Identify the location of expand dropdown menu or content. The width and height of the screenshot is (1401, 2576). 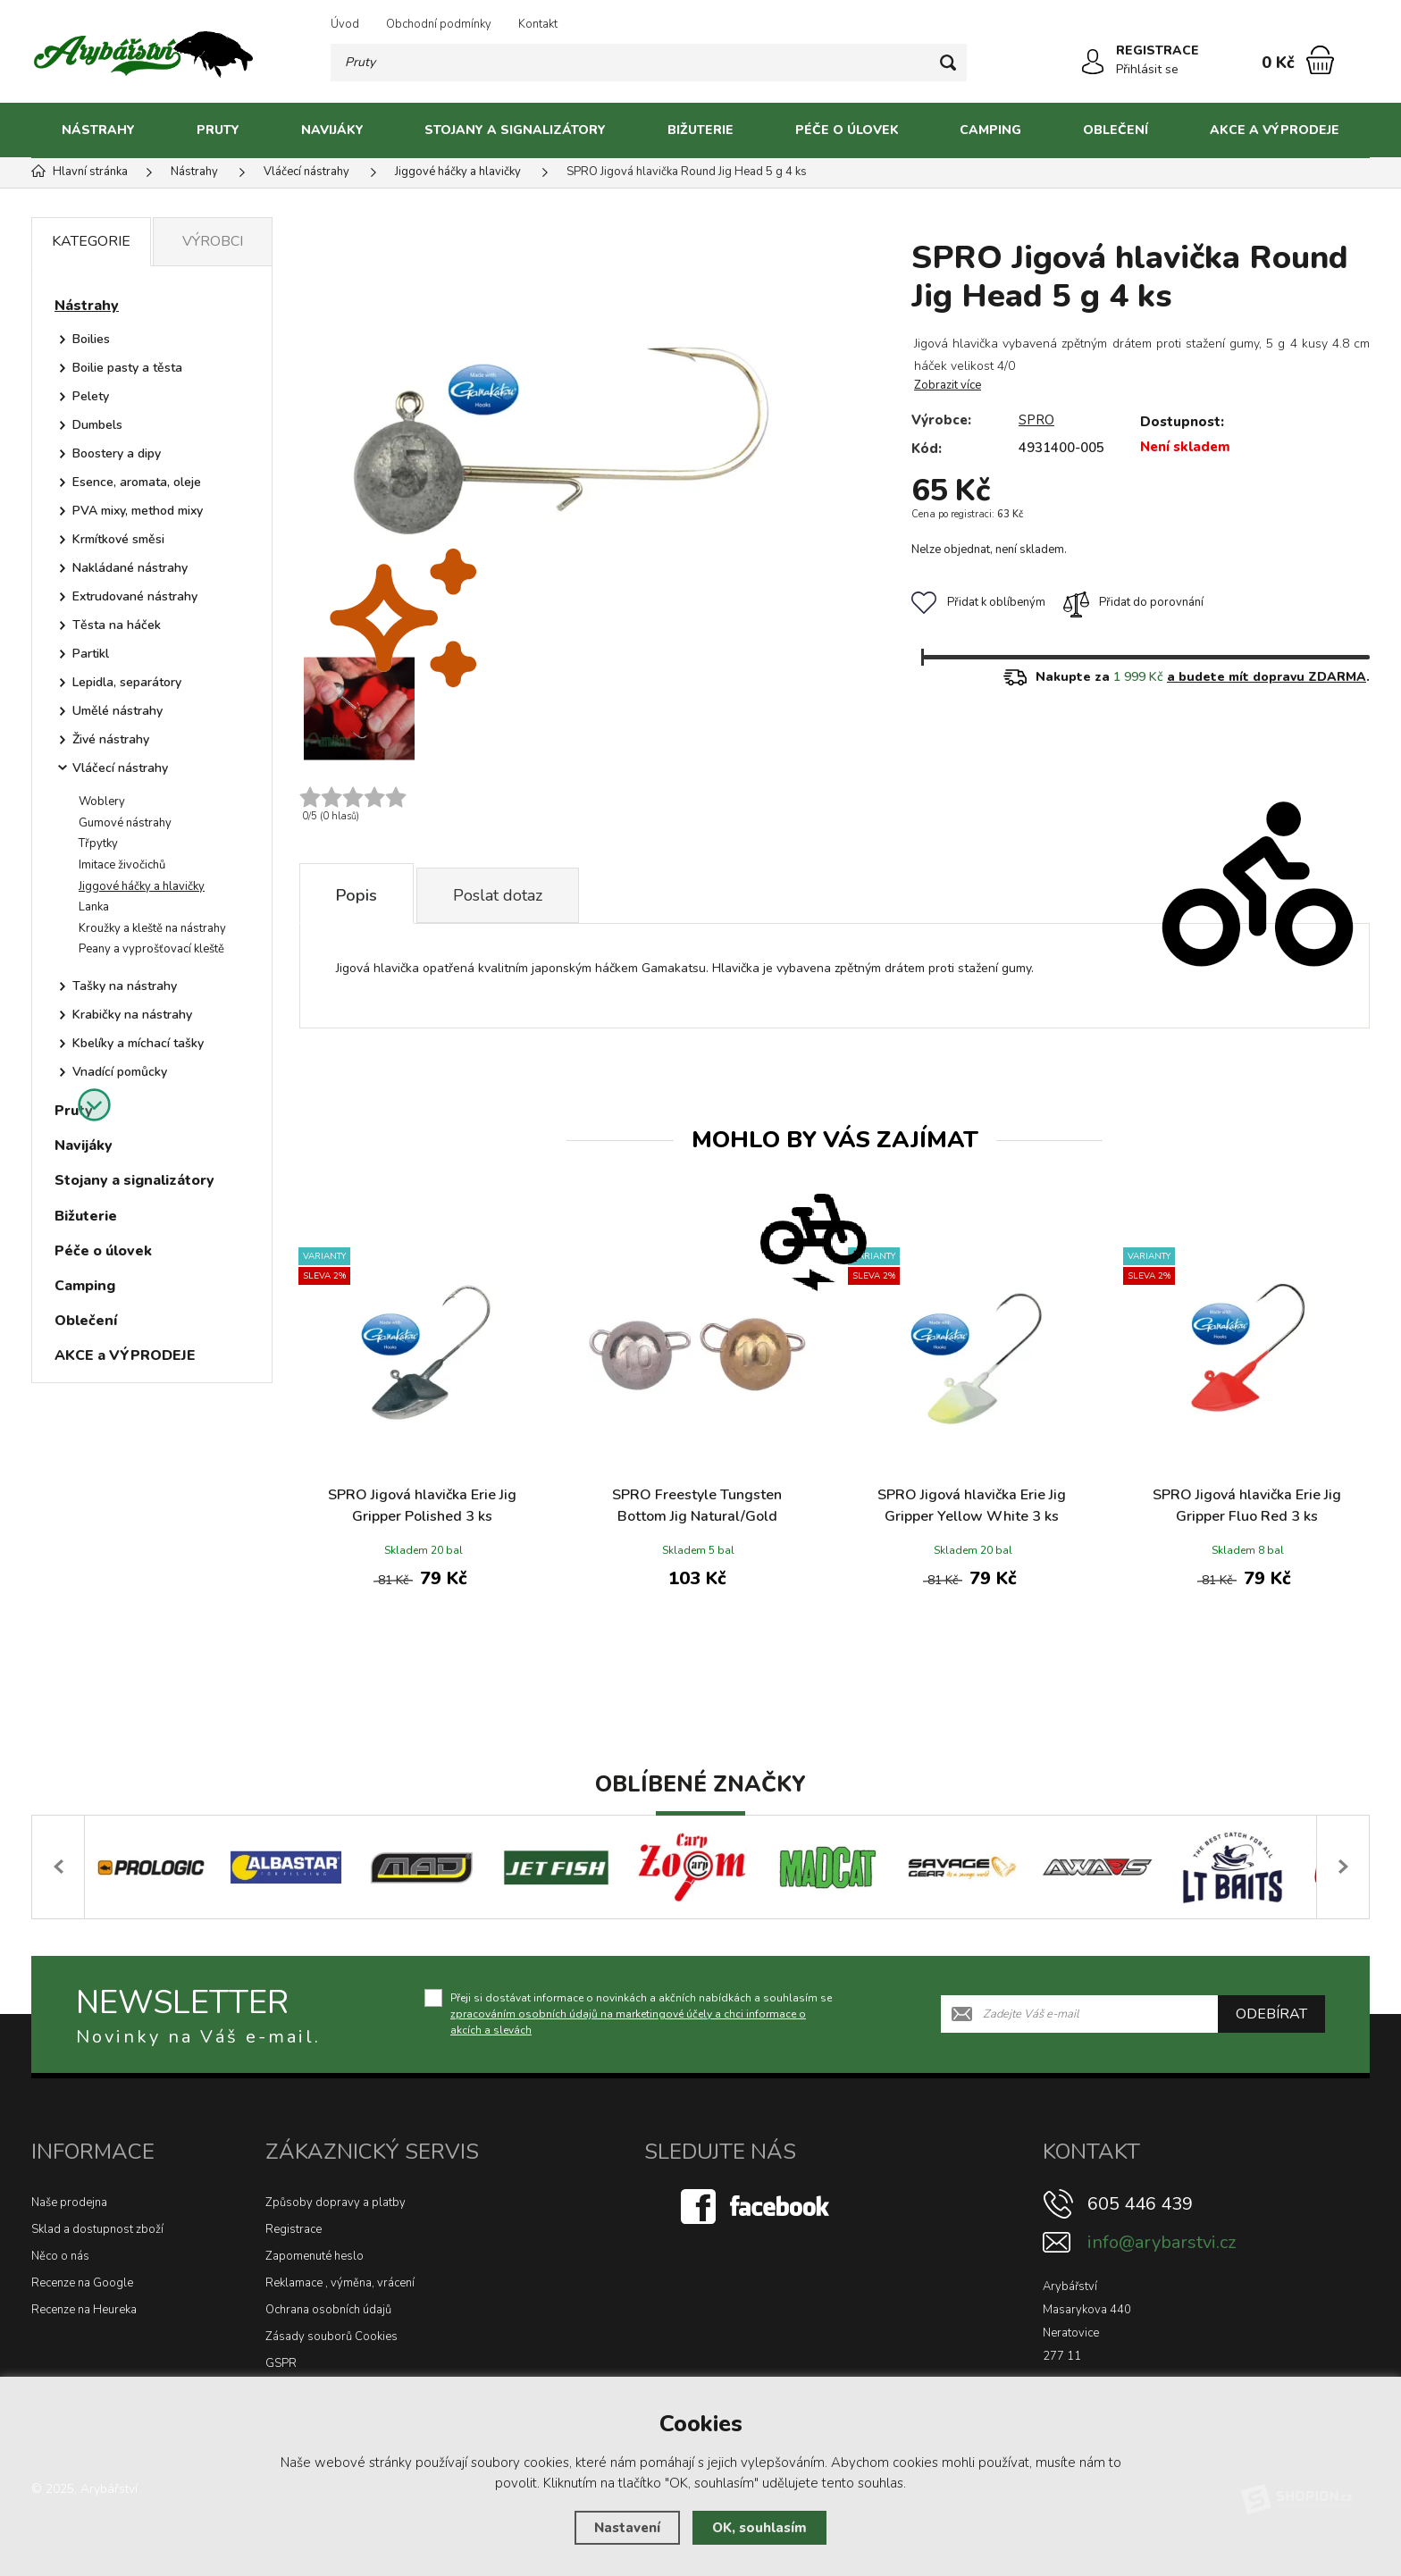
(94, 1104).